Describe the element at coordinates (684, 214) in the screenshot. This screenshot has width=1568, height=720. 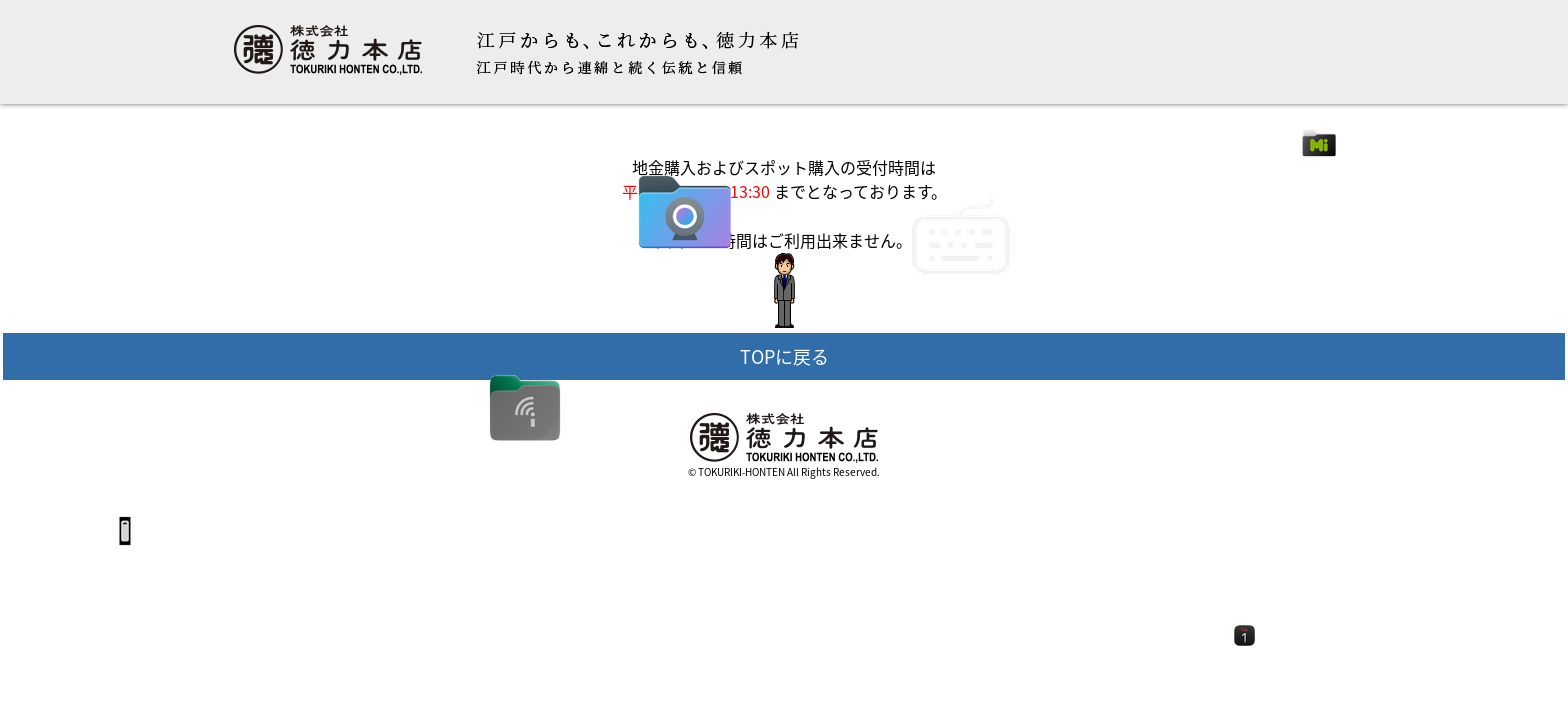
I see `folder containing webcam recordings or video chat files` at that location.